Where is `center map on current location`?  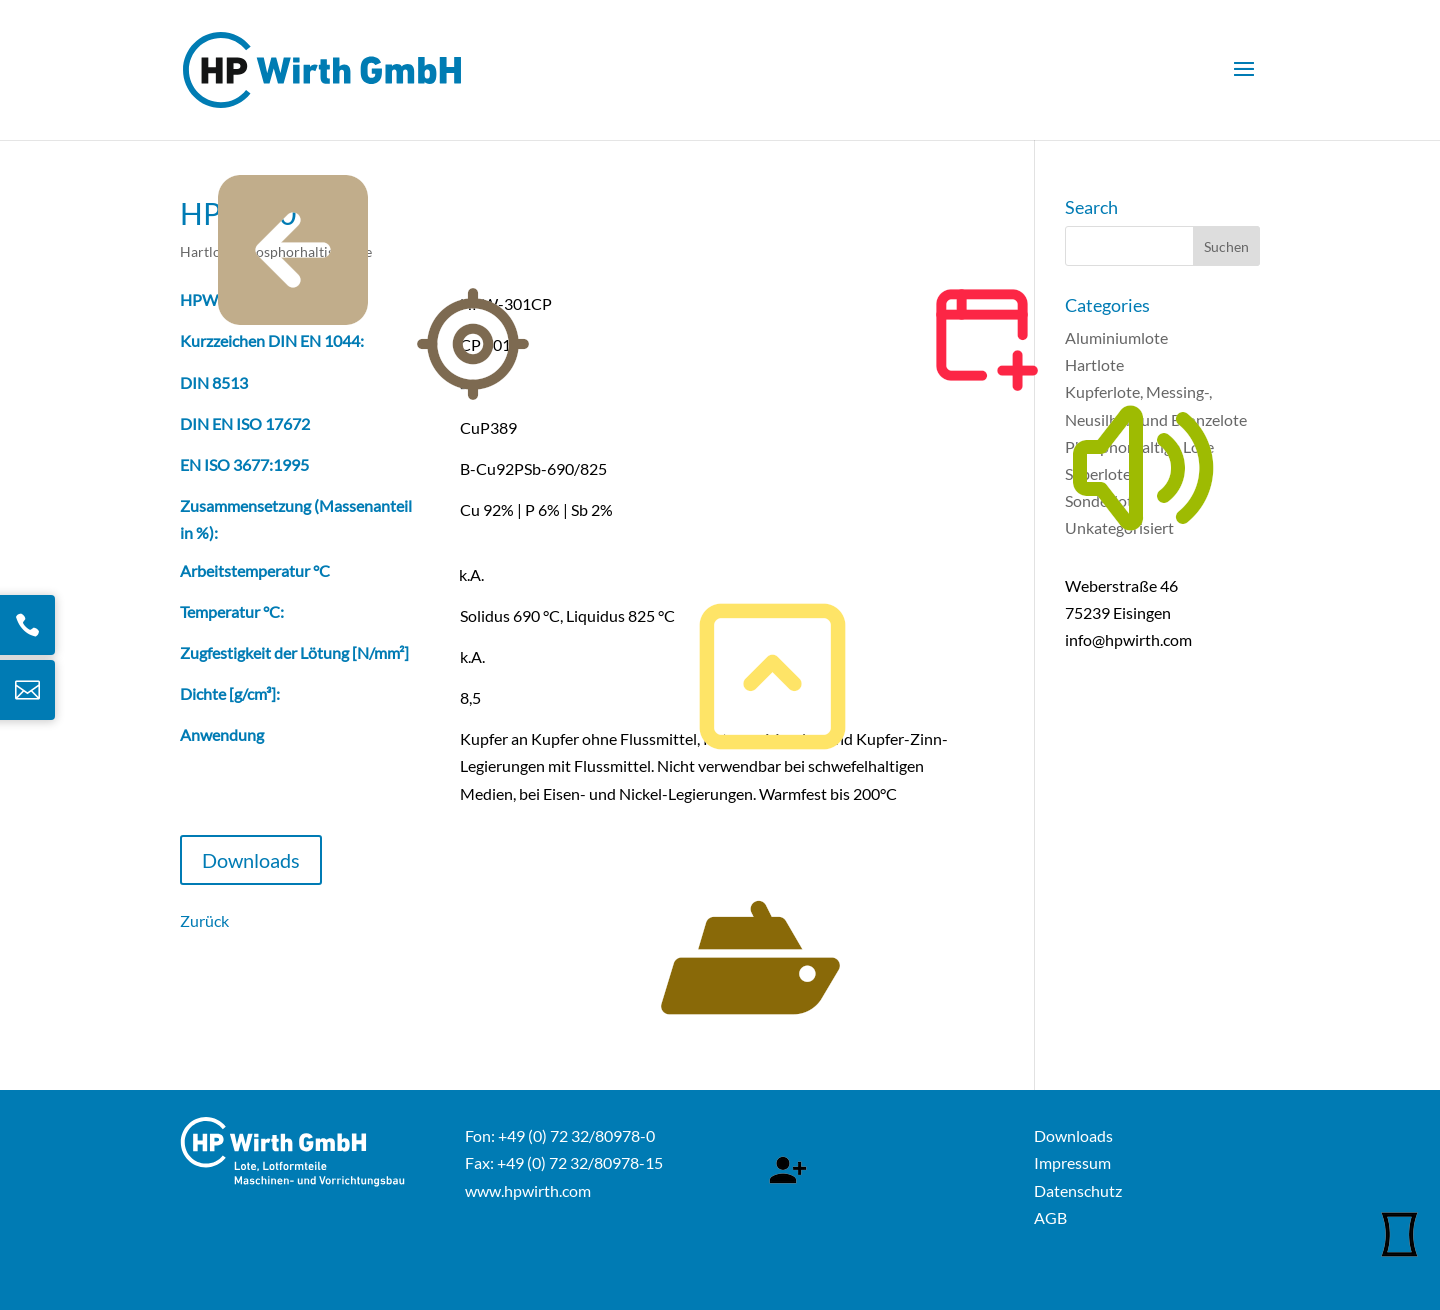
center map on current location is located at coordinates (473, 344).